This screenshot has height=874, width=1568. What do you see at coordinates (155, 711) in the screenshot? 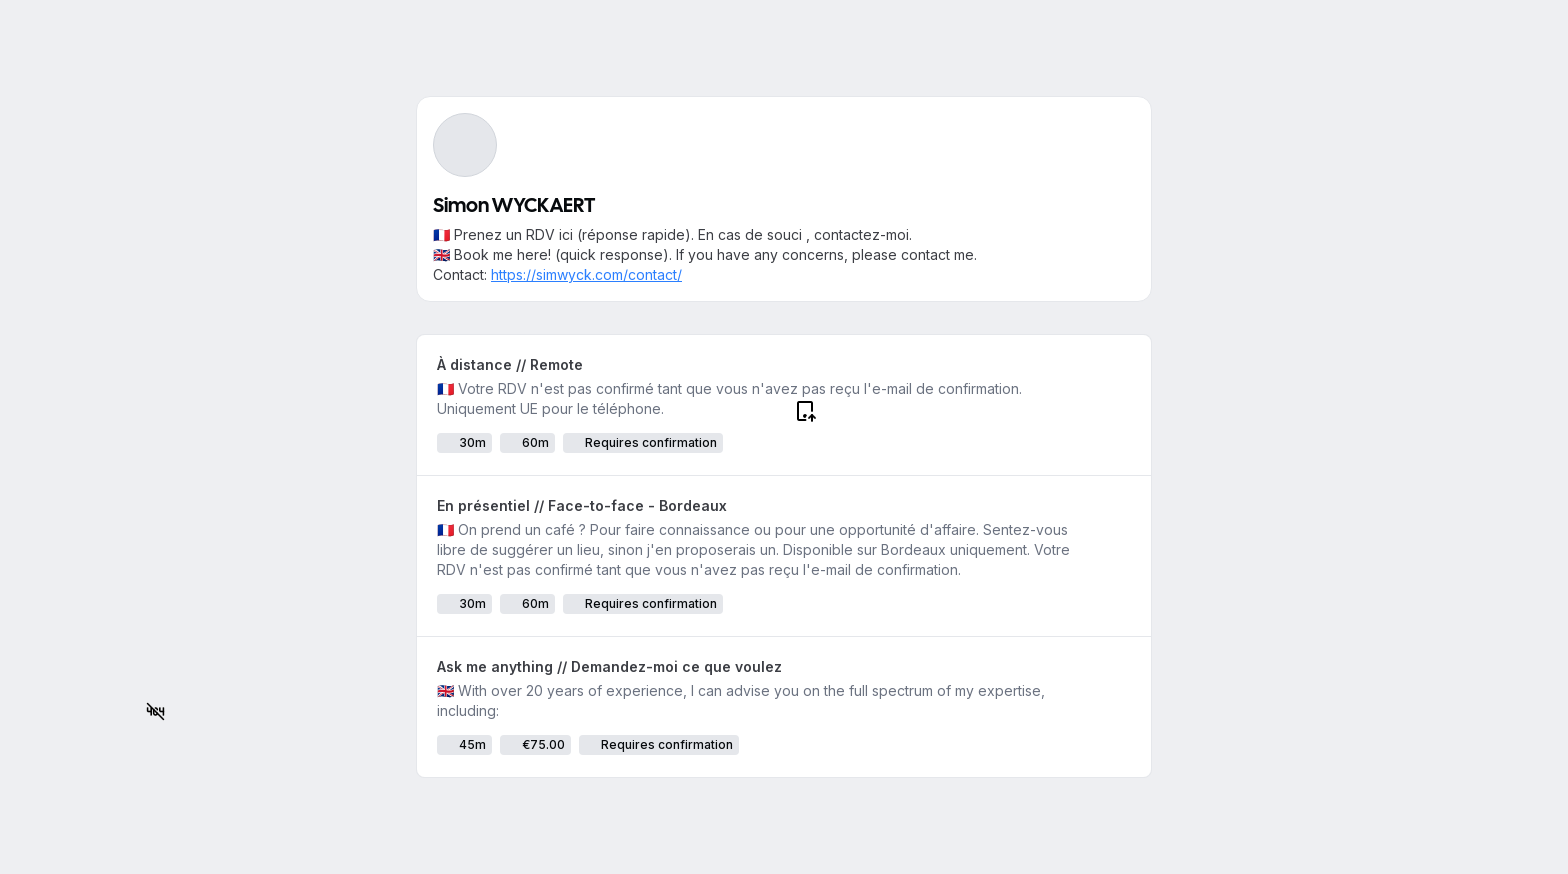
I see `indicates 404 error detection is disabled` at bounding box center [155, 711].